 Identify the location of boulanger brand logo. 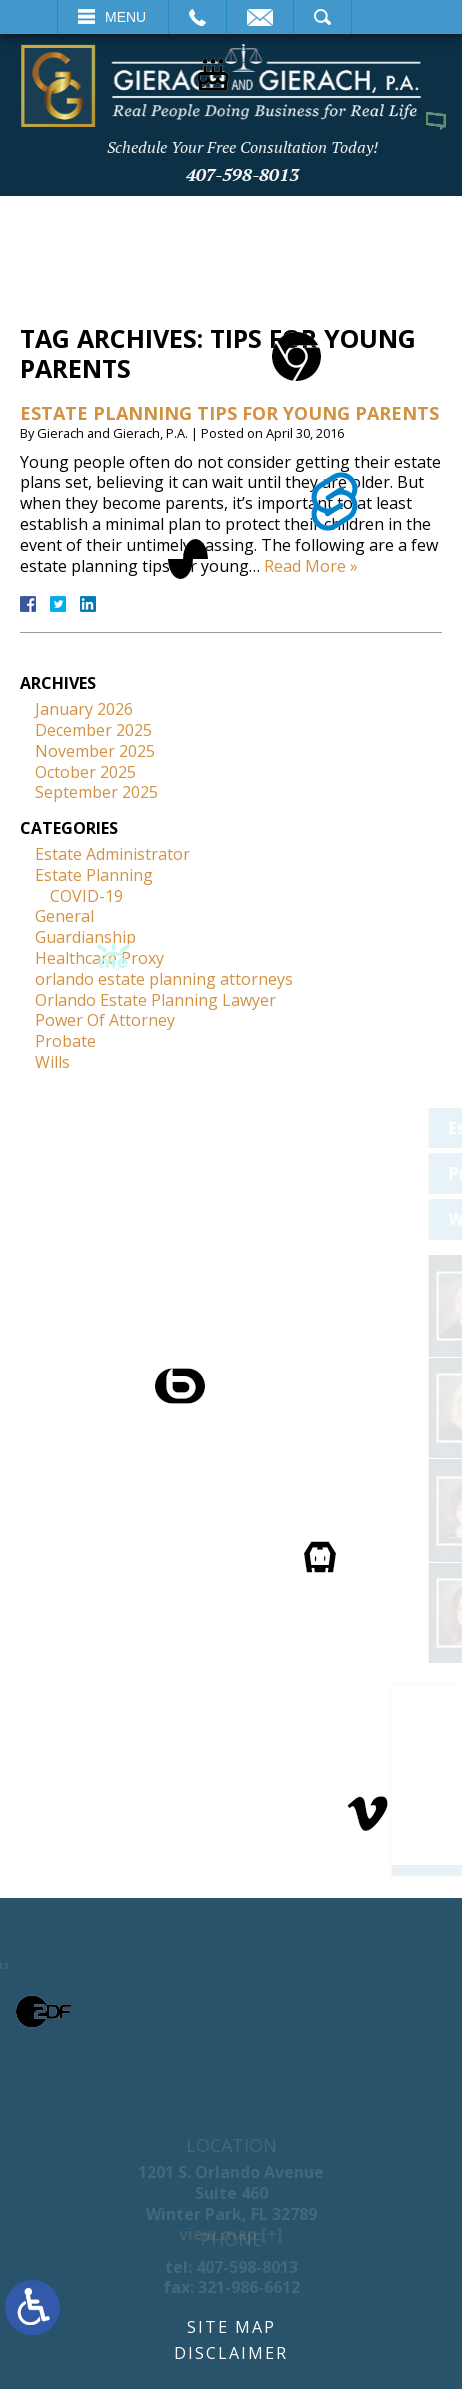
(180, 1386).